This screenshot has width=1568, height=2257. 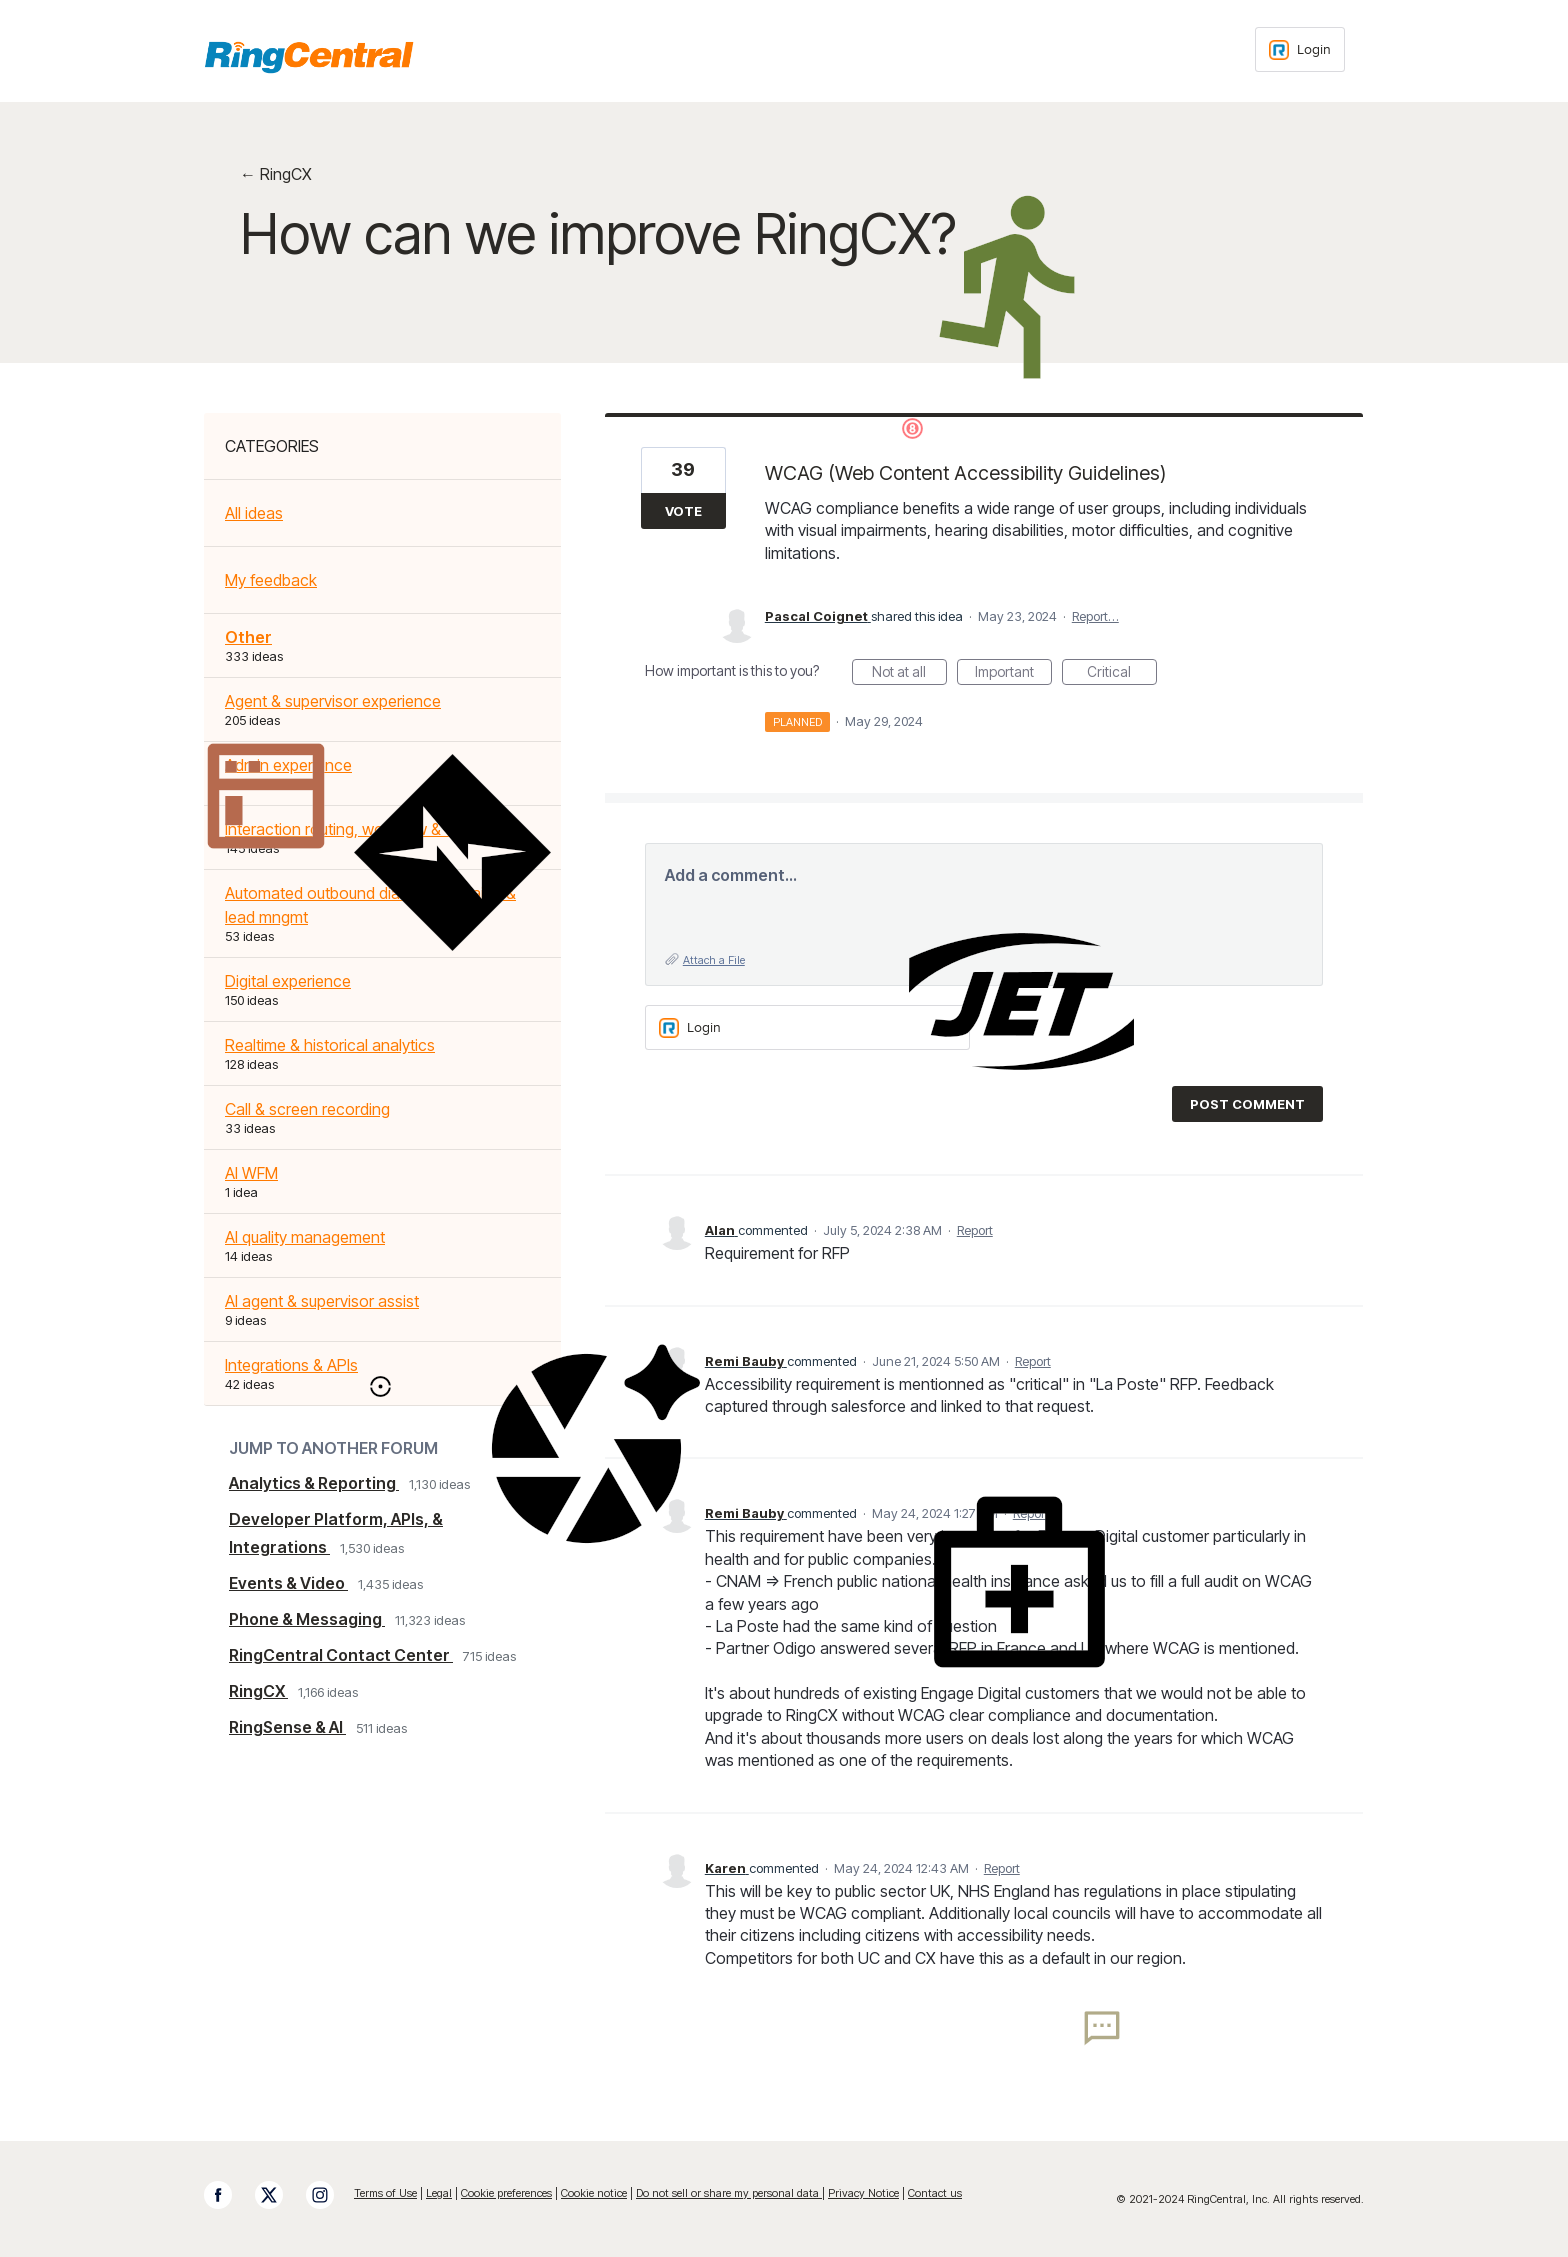 I want to click on access AI-powered camera features, so click(x=586, y=1448).